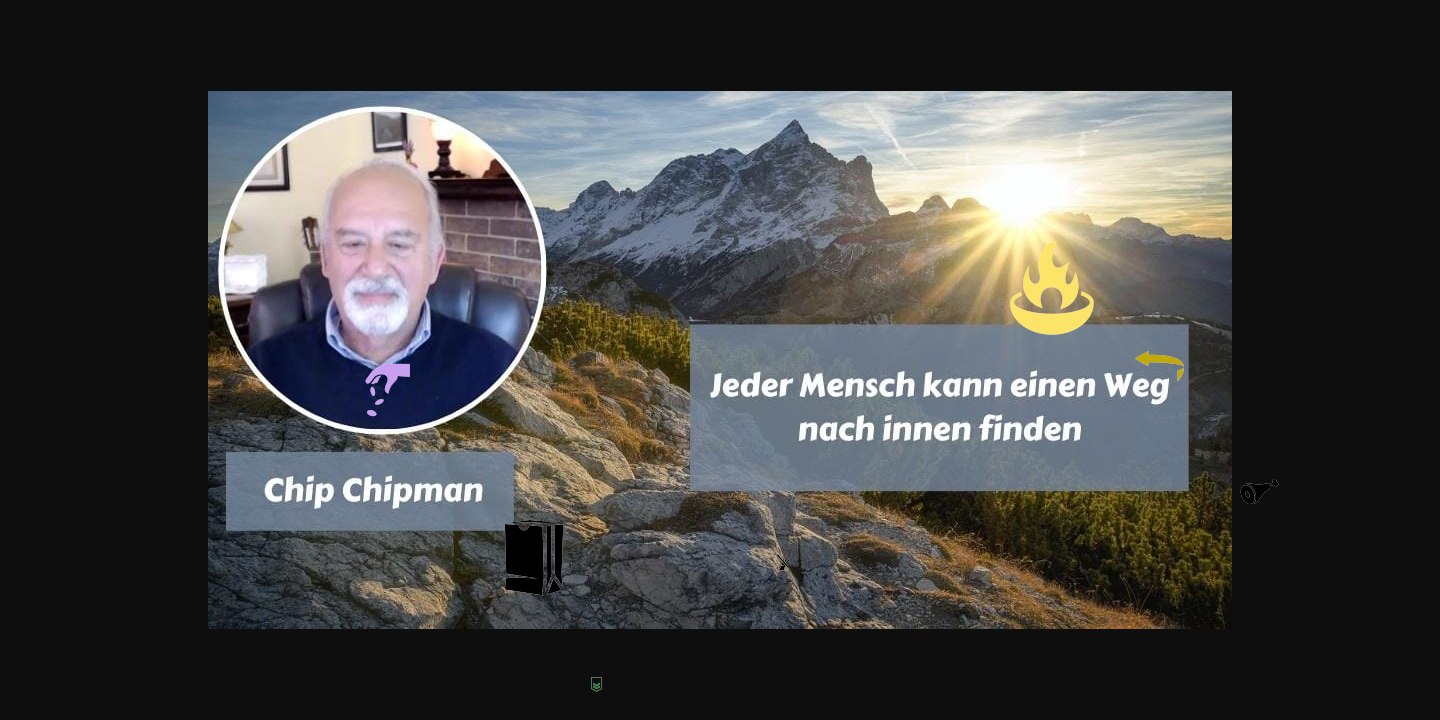 Image resolution: width=1440 pixels, height=720 pixels. What do you see at coordinates (1259, 491) in the screenshot?
I see `food item in a game inventory` at bounding box center [1259, 491].